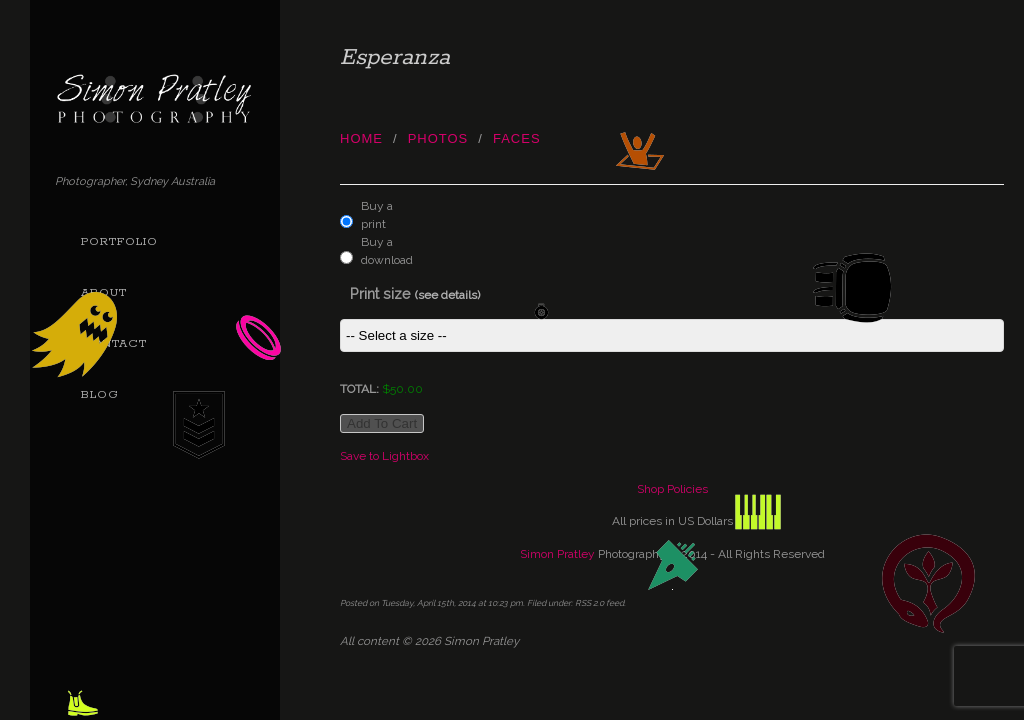  What do you see at coordinates (259, 338) in the screenshot?
I see `view tire or wheel settings` at bounding box center [259, 338].